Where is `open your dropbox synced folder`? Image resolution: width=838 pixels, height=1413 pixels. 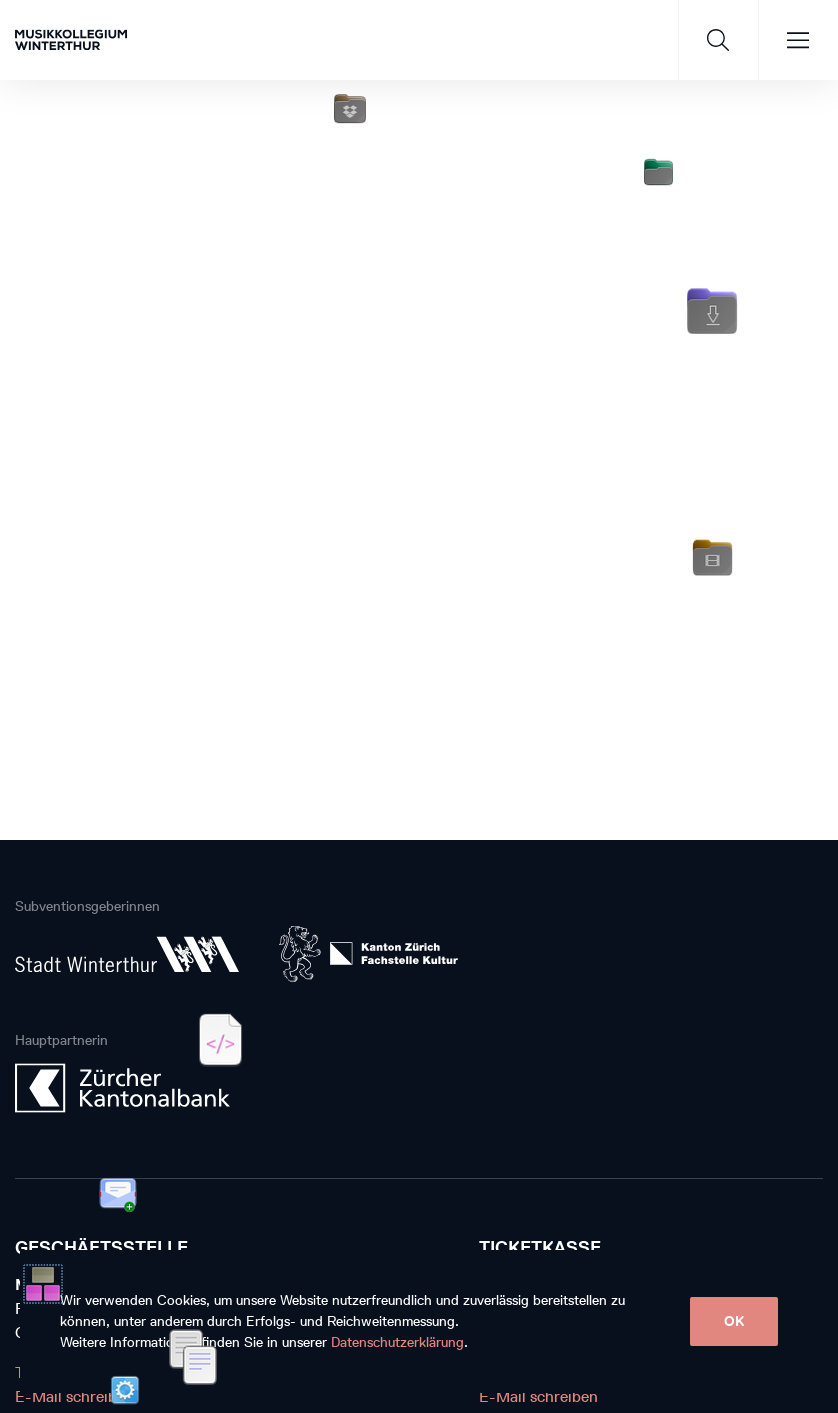 open your dropbox synced folder is located at coordinates (350, 108).